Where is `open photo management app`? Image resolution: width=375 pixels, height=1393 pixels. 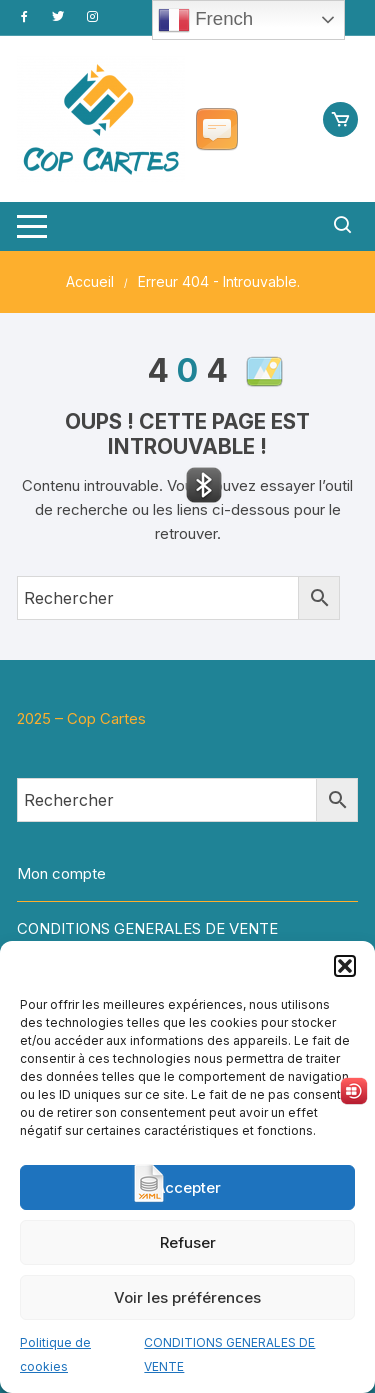 open photo management app is located at coordinates (264, 371).